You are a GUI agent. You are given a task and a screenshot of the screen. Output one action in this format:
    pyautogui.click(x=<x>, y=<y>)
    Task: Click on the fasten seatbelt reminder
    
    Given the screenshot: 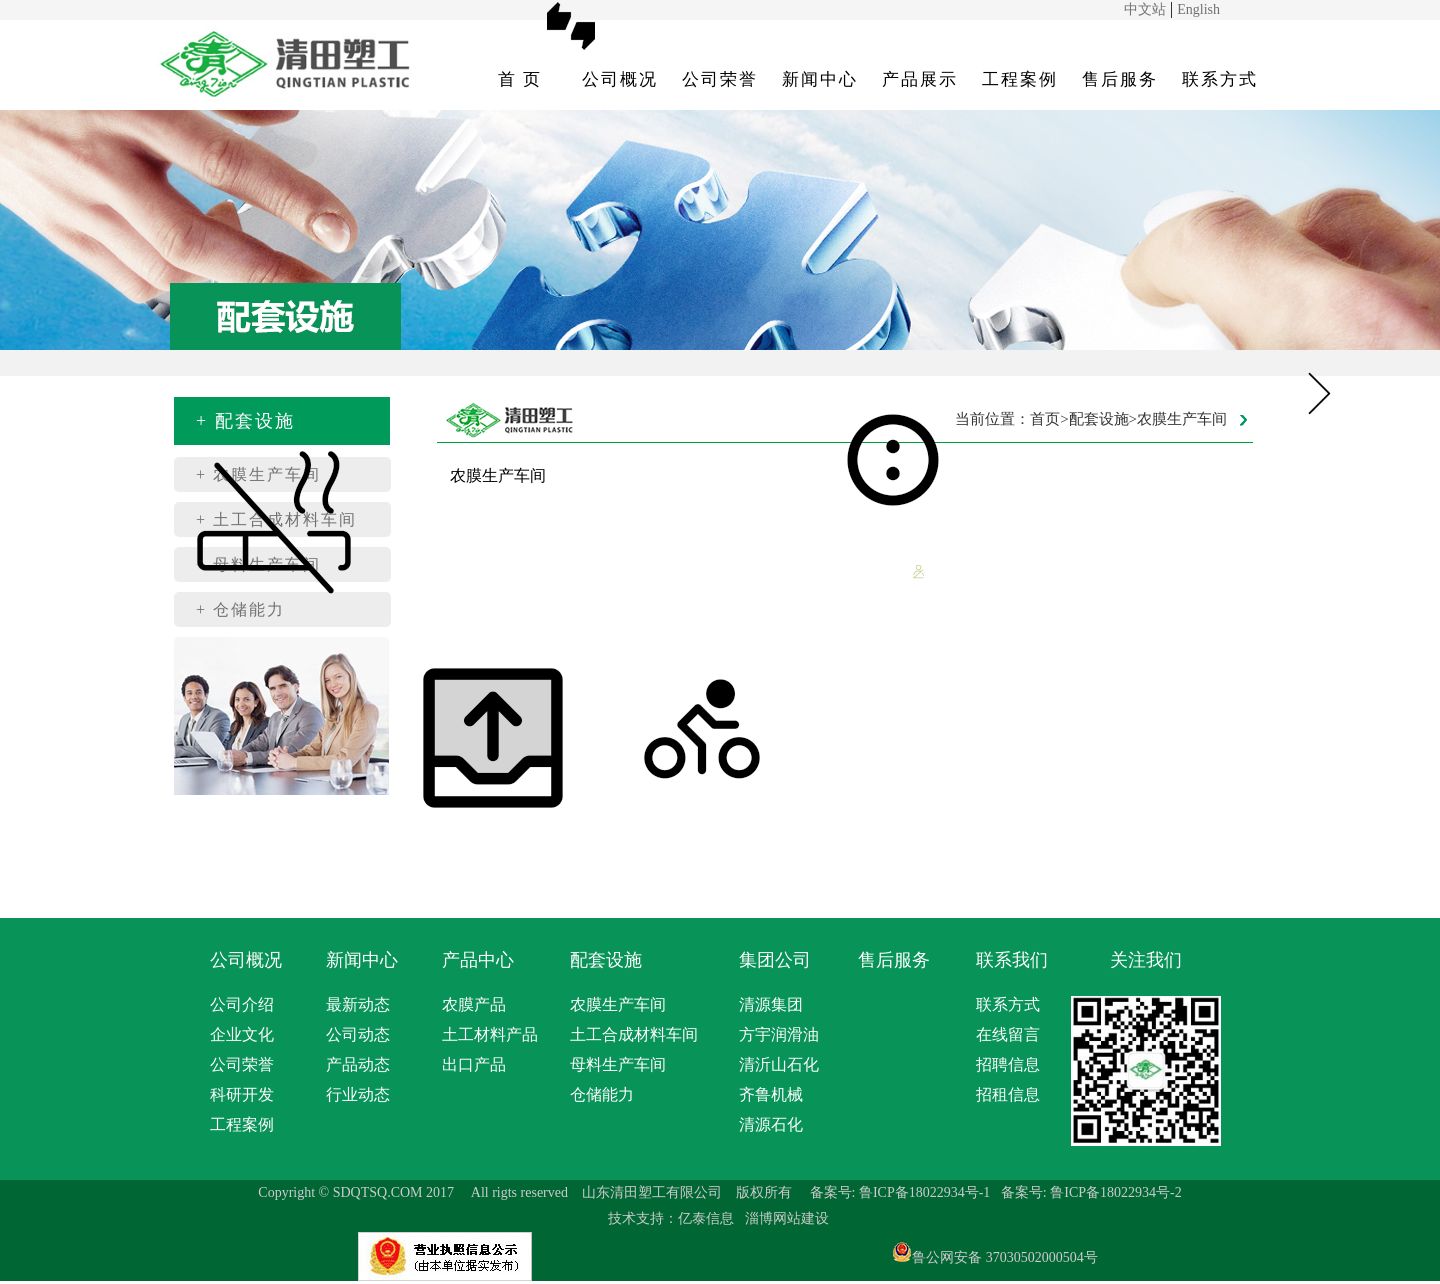 What is the action you would take?
    pyautogui.click(x=918, y=571)
    